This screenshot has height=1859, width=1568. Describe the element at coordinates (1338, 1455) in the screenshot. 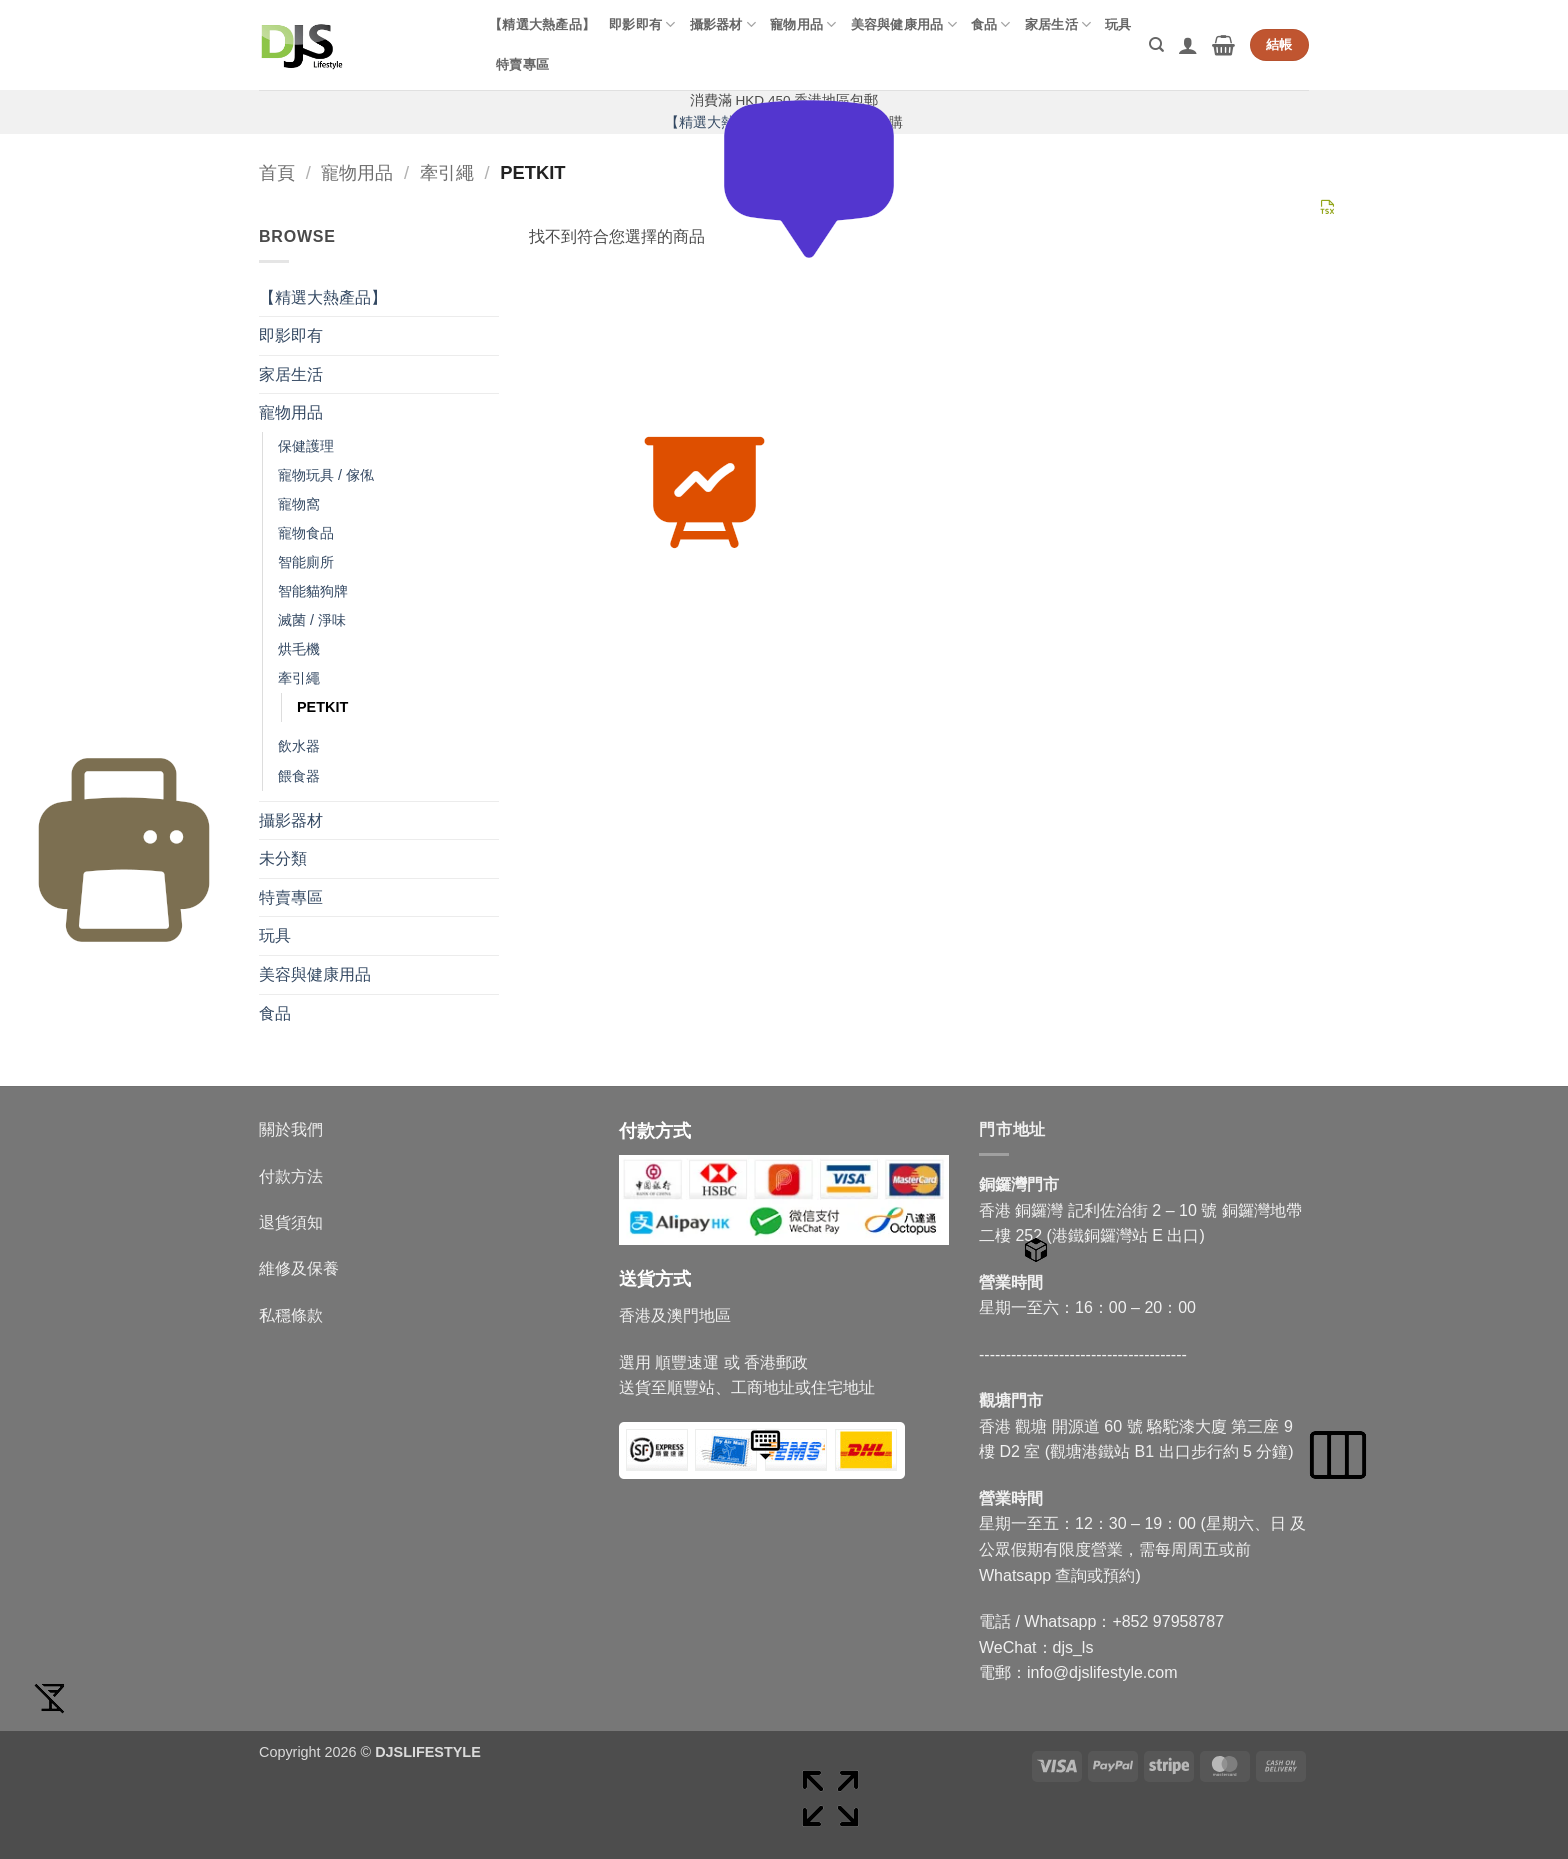

I see `switch to column view layout` at that location.